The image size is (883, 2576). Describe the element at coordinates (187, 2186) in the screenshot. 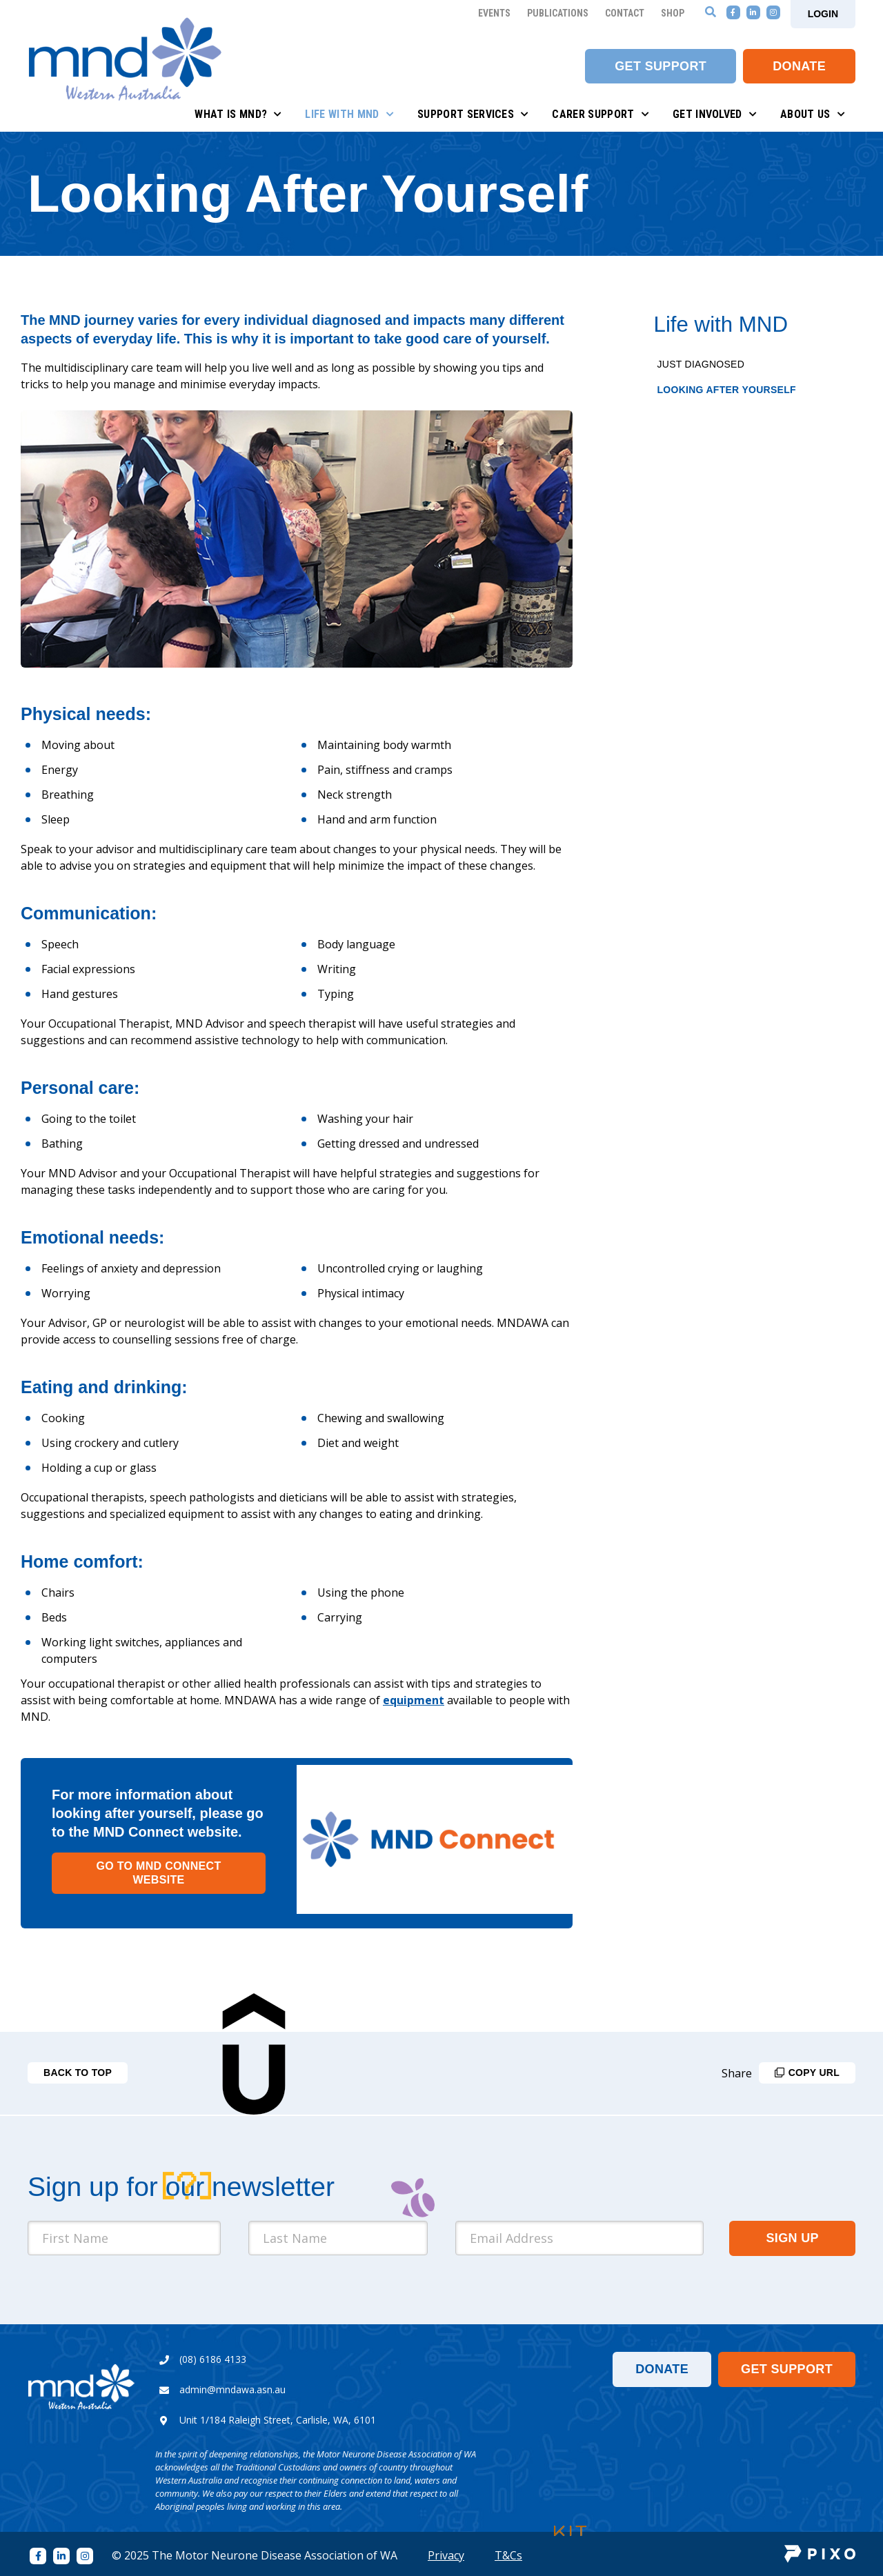

I see `visit the Philadelphia Inquirer website` at that location.